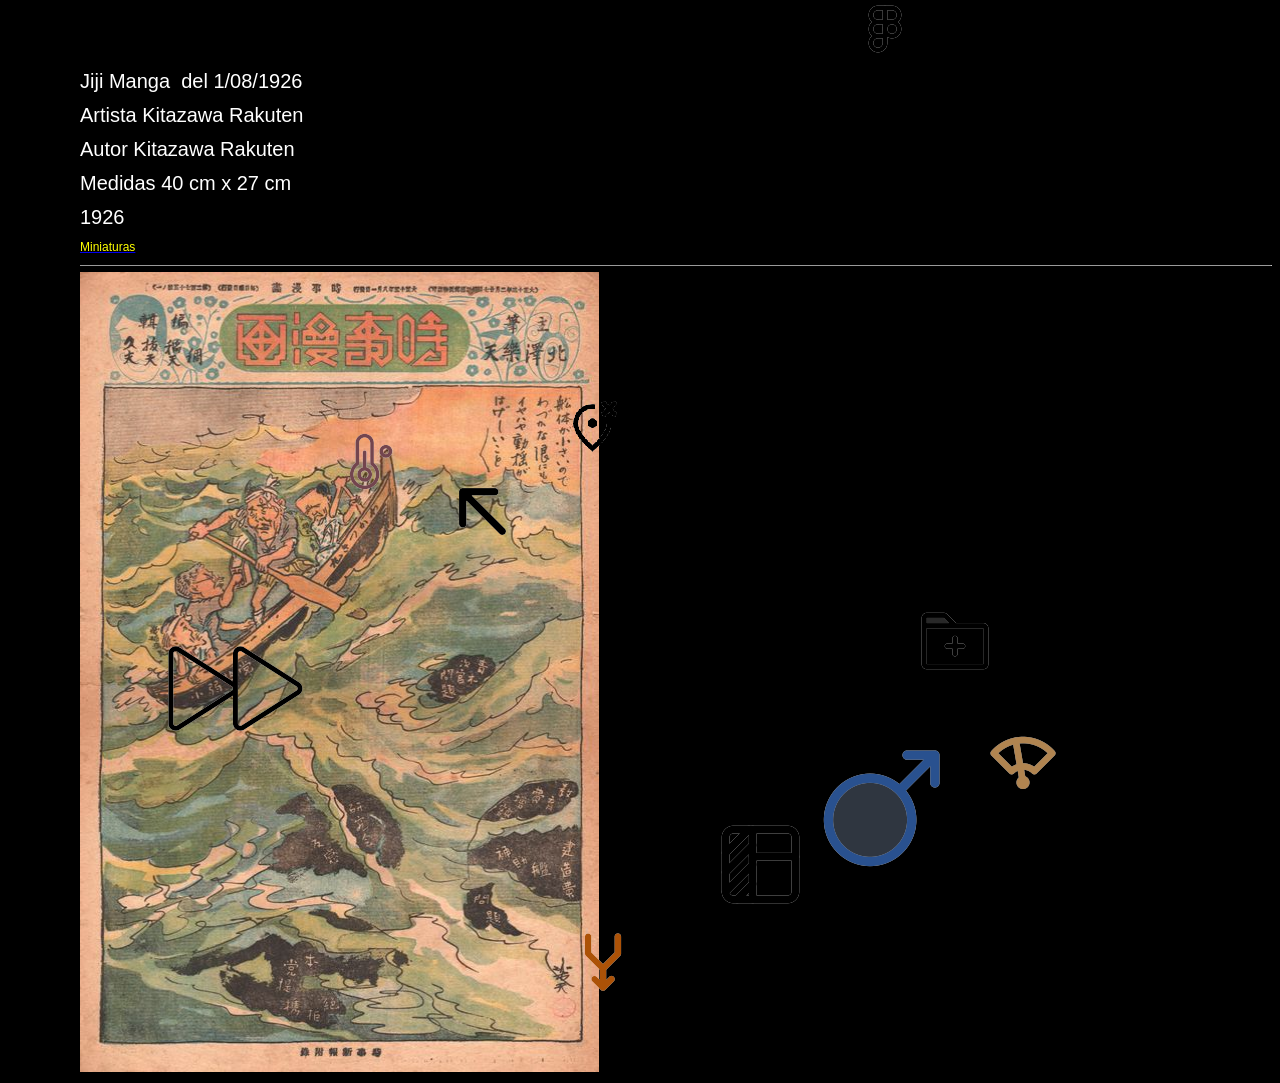  What do you see at coordinates (955, 641) in the screenshot?
I see `create a new folder` at bounding box center [955, 641].